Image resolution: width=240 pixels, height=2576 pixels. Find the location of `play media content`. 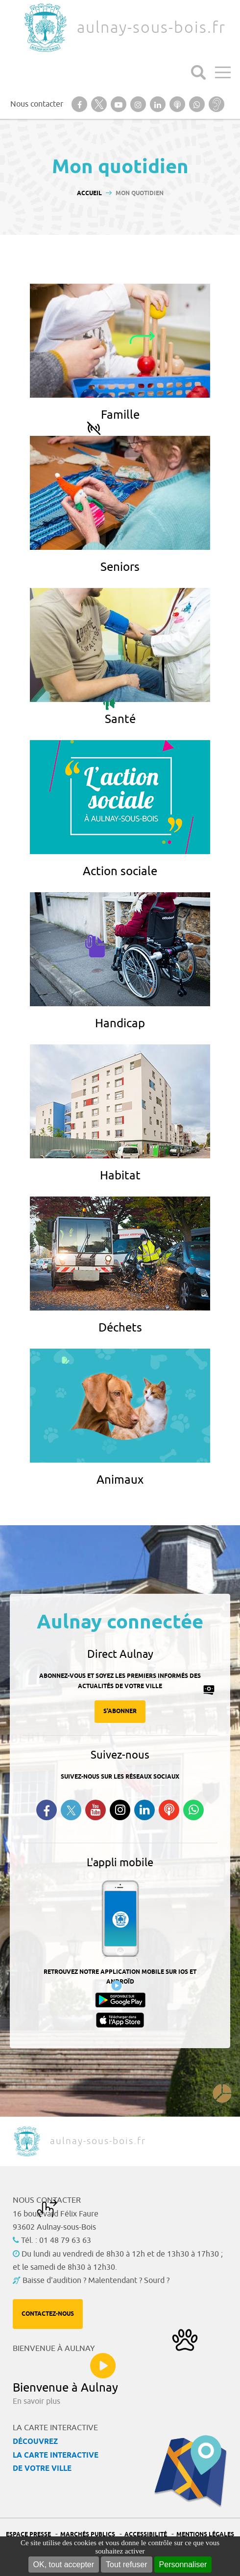

play media content is located at coordinates (117, 1986).